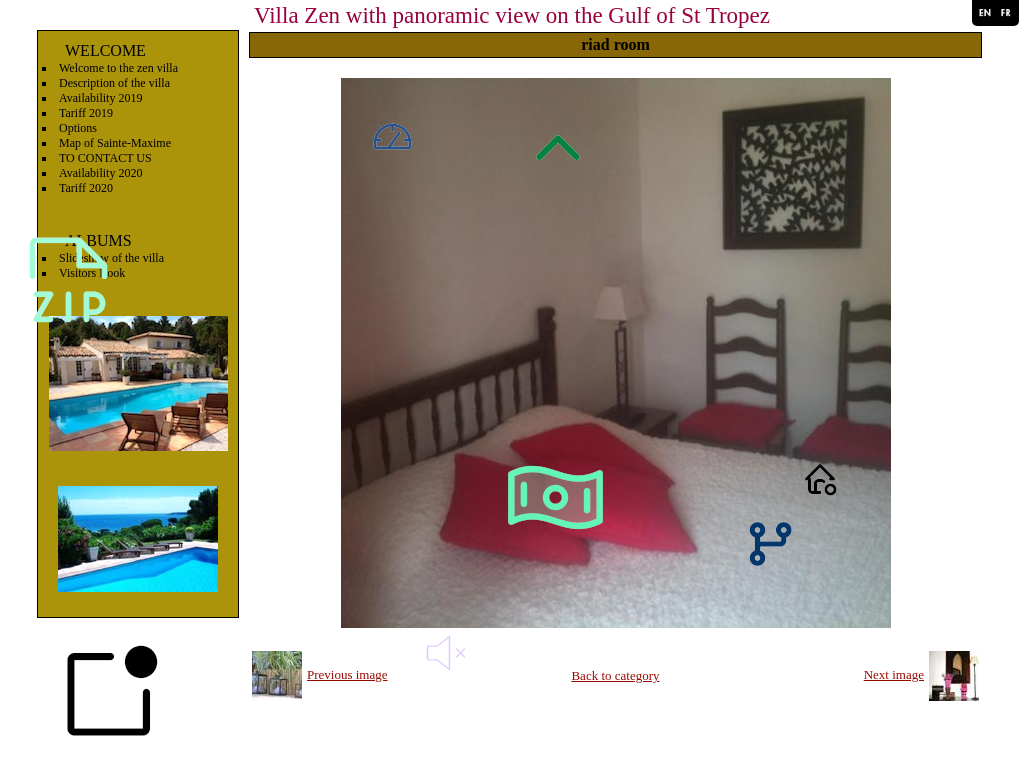 This screenshot has height=779, width=1024. Describe the element at coordinates (392, 138) in the screenshot. I see `view performance metrics or speed` at that location.